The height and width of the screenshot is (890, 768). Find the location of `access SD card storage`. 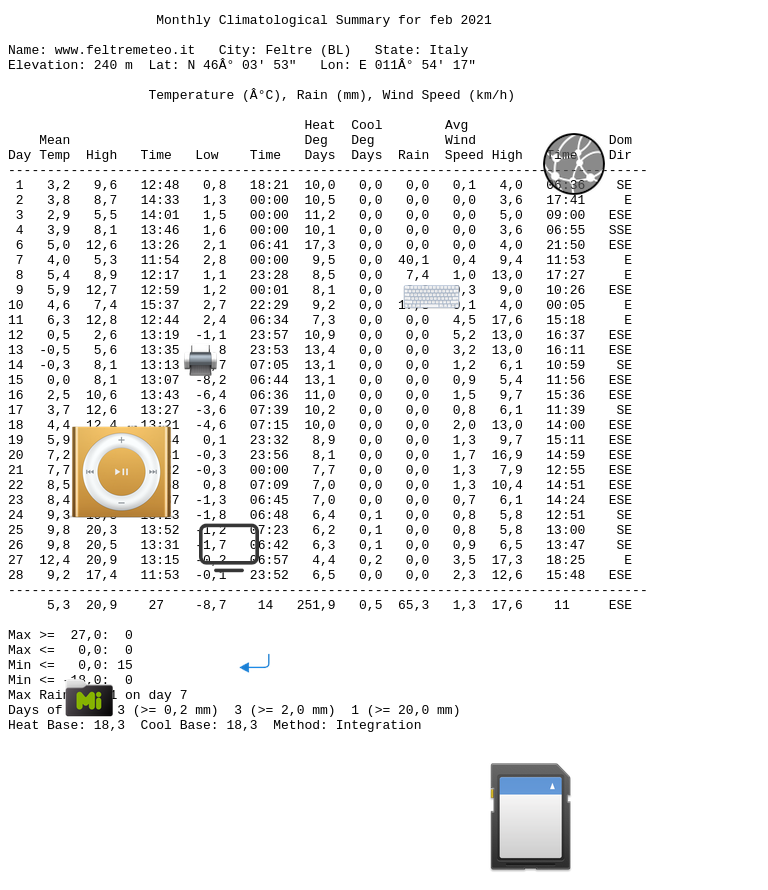

access SD card storage is located at coordinates (532, 818).